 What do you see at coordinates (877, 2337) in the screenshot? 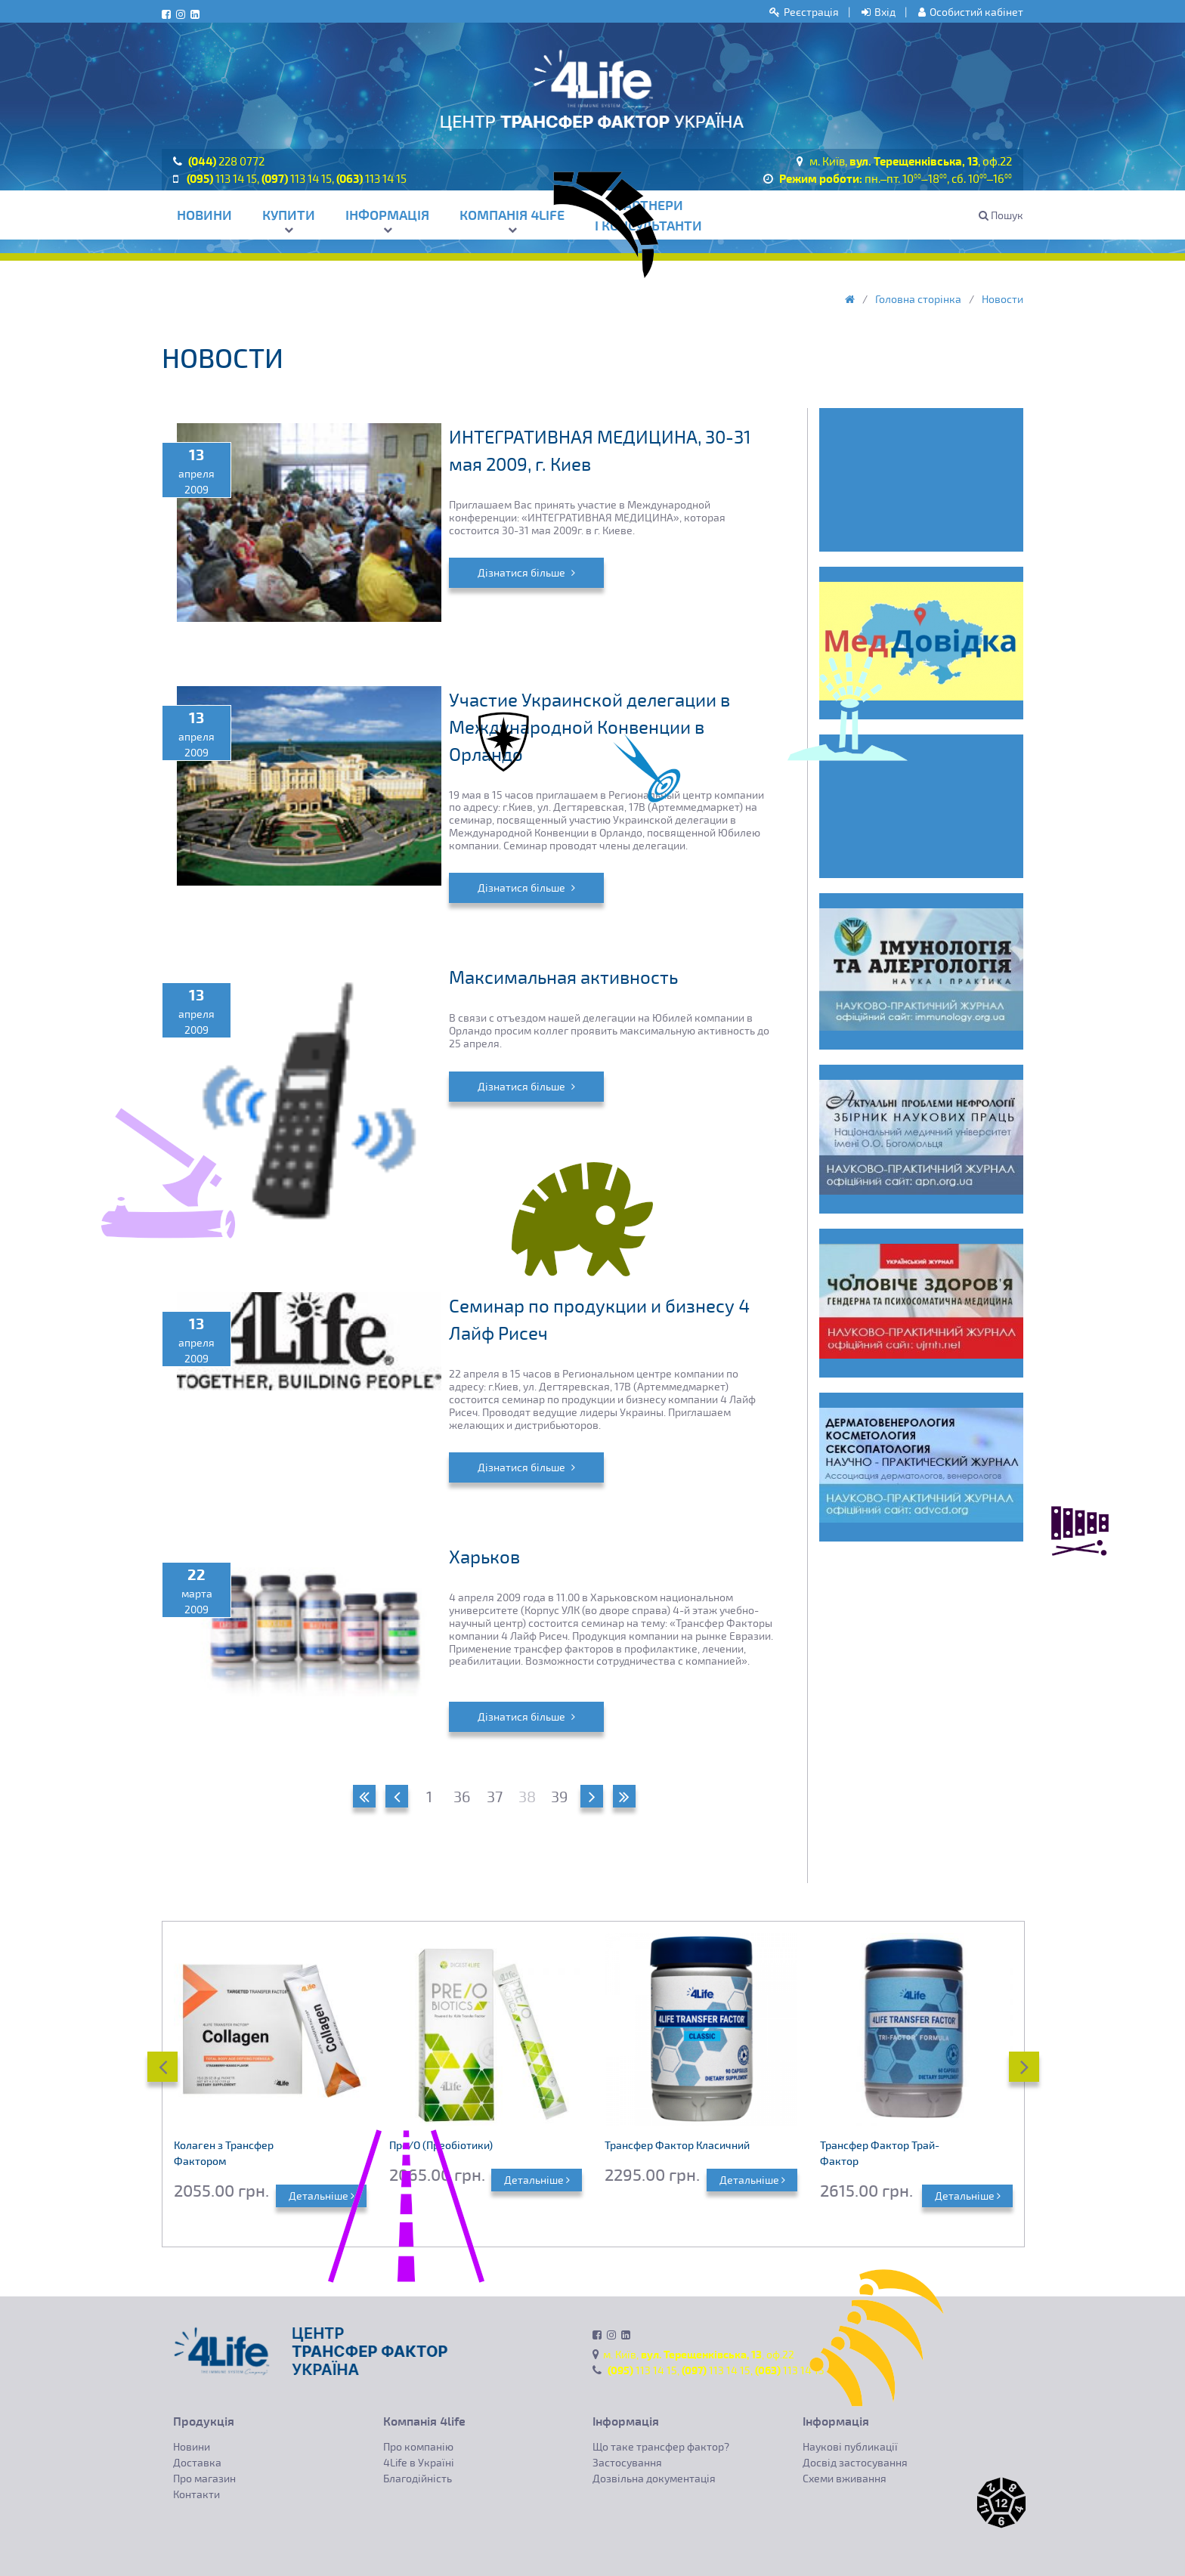
I see `indicates a claw attack or scratch ability` at bounding box center [877, 2337].